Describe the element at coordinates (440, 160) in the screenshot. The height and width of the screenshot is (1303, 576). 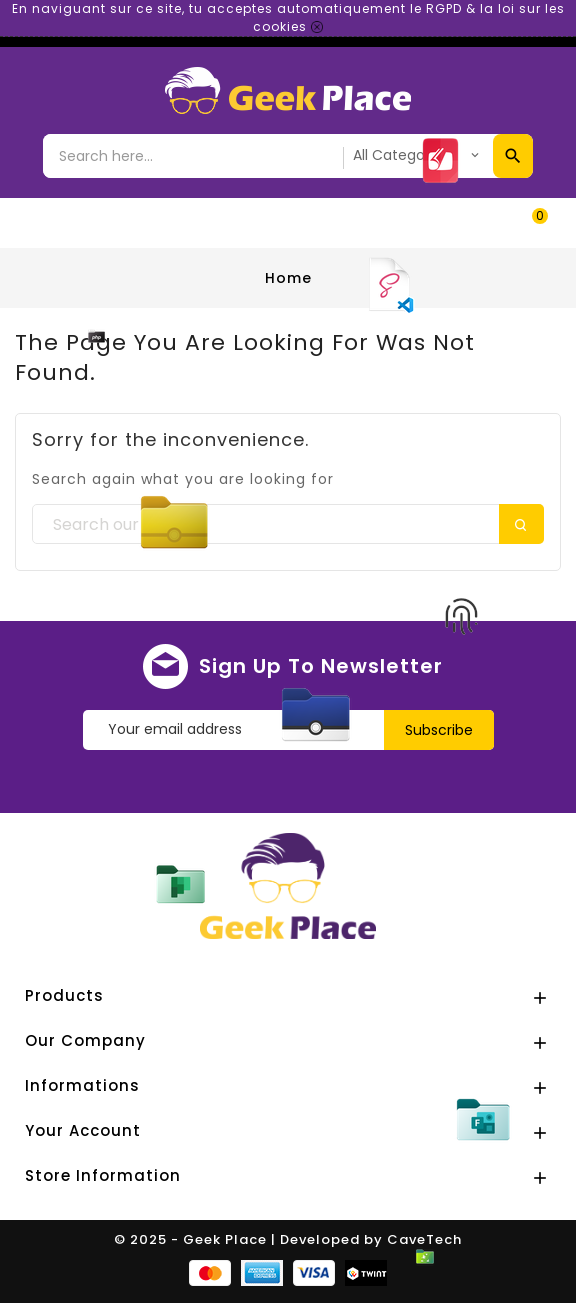
I see `postscript or vector document file` at that location.